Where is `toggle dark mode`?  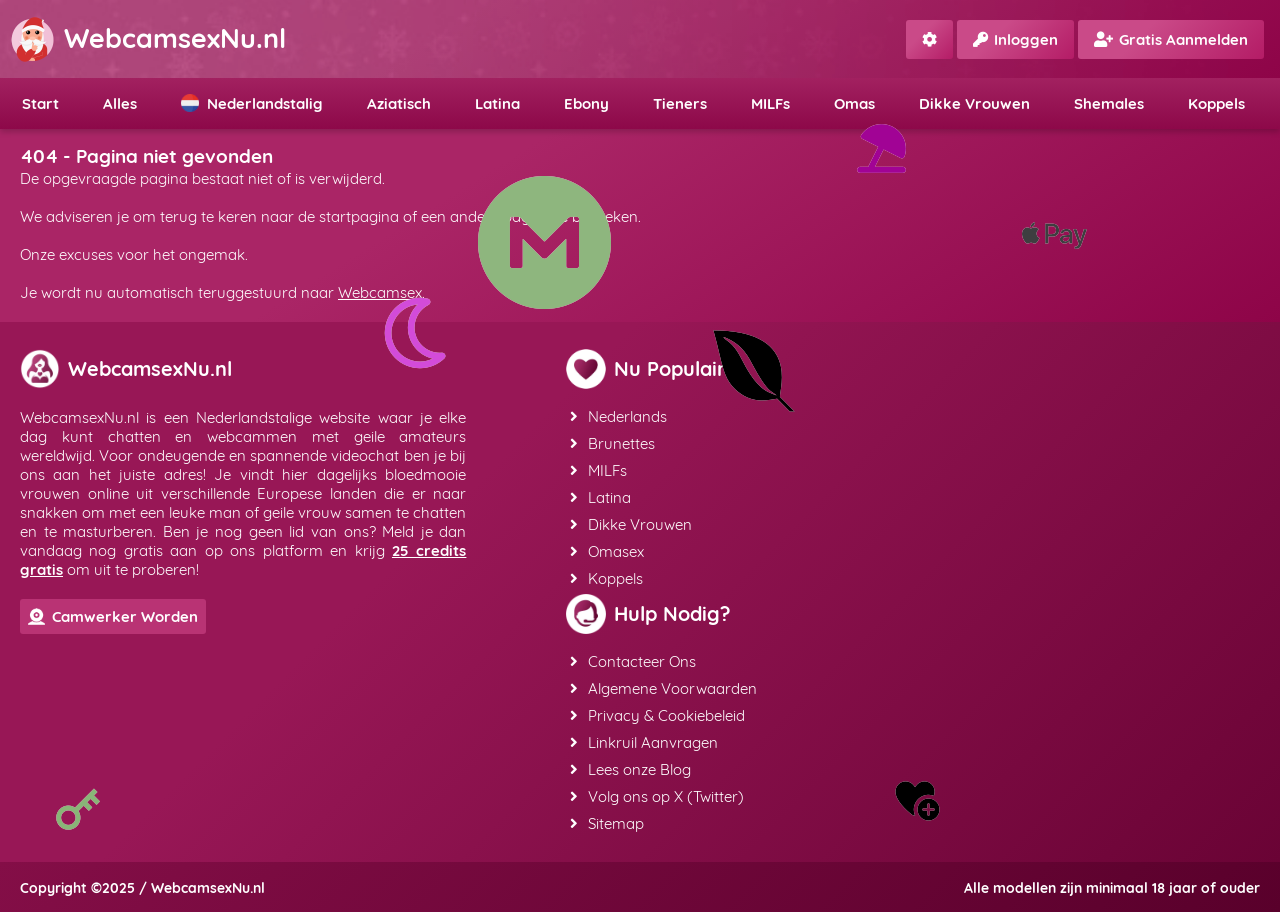 toggle dark mode is located at coordinates (420, 333).